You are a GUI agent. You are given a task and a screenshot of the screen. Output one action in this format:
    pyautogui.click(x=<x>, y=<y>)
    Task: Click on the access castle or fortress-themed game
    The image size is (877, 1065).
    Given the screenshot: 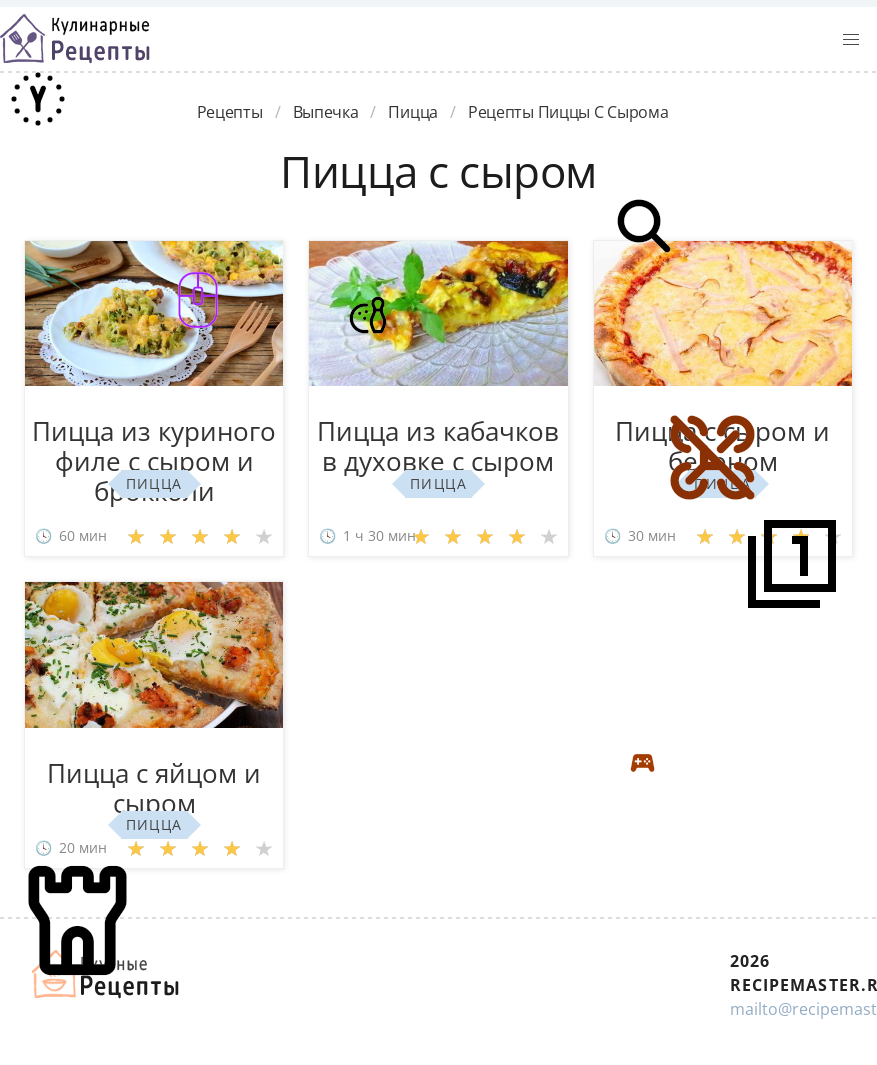 What is the action you would take?
    pyautogui.click(x=77, y=920)
    